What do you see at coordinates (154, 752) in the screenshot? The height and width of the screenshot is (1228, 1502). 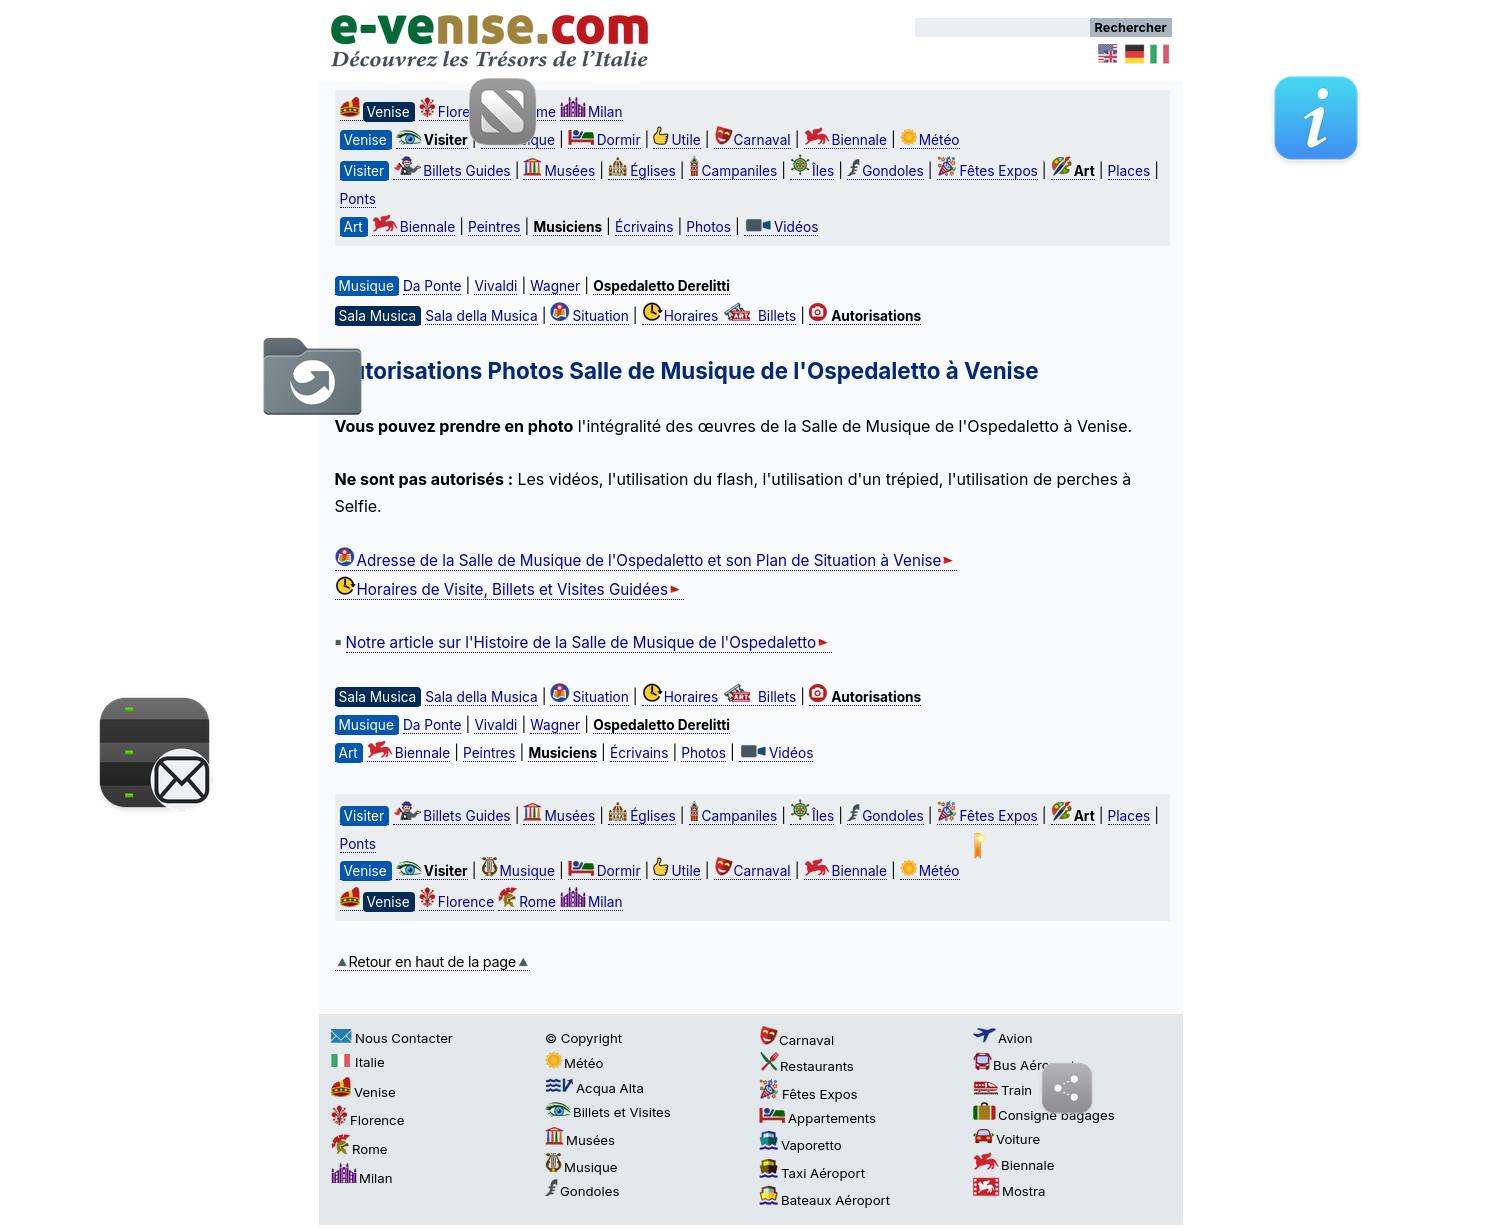 I see `configure mail server settings` at bounding box center [154, 752].